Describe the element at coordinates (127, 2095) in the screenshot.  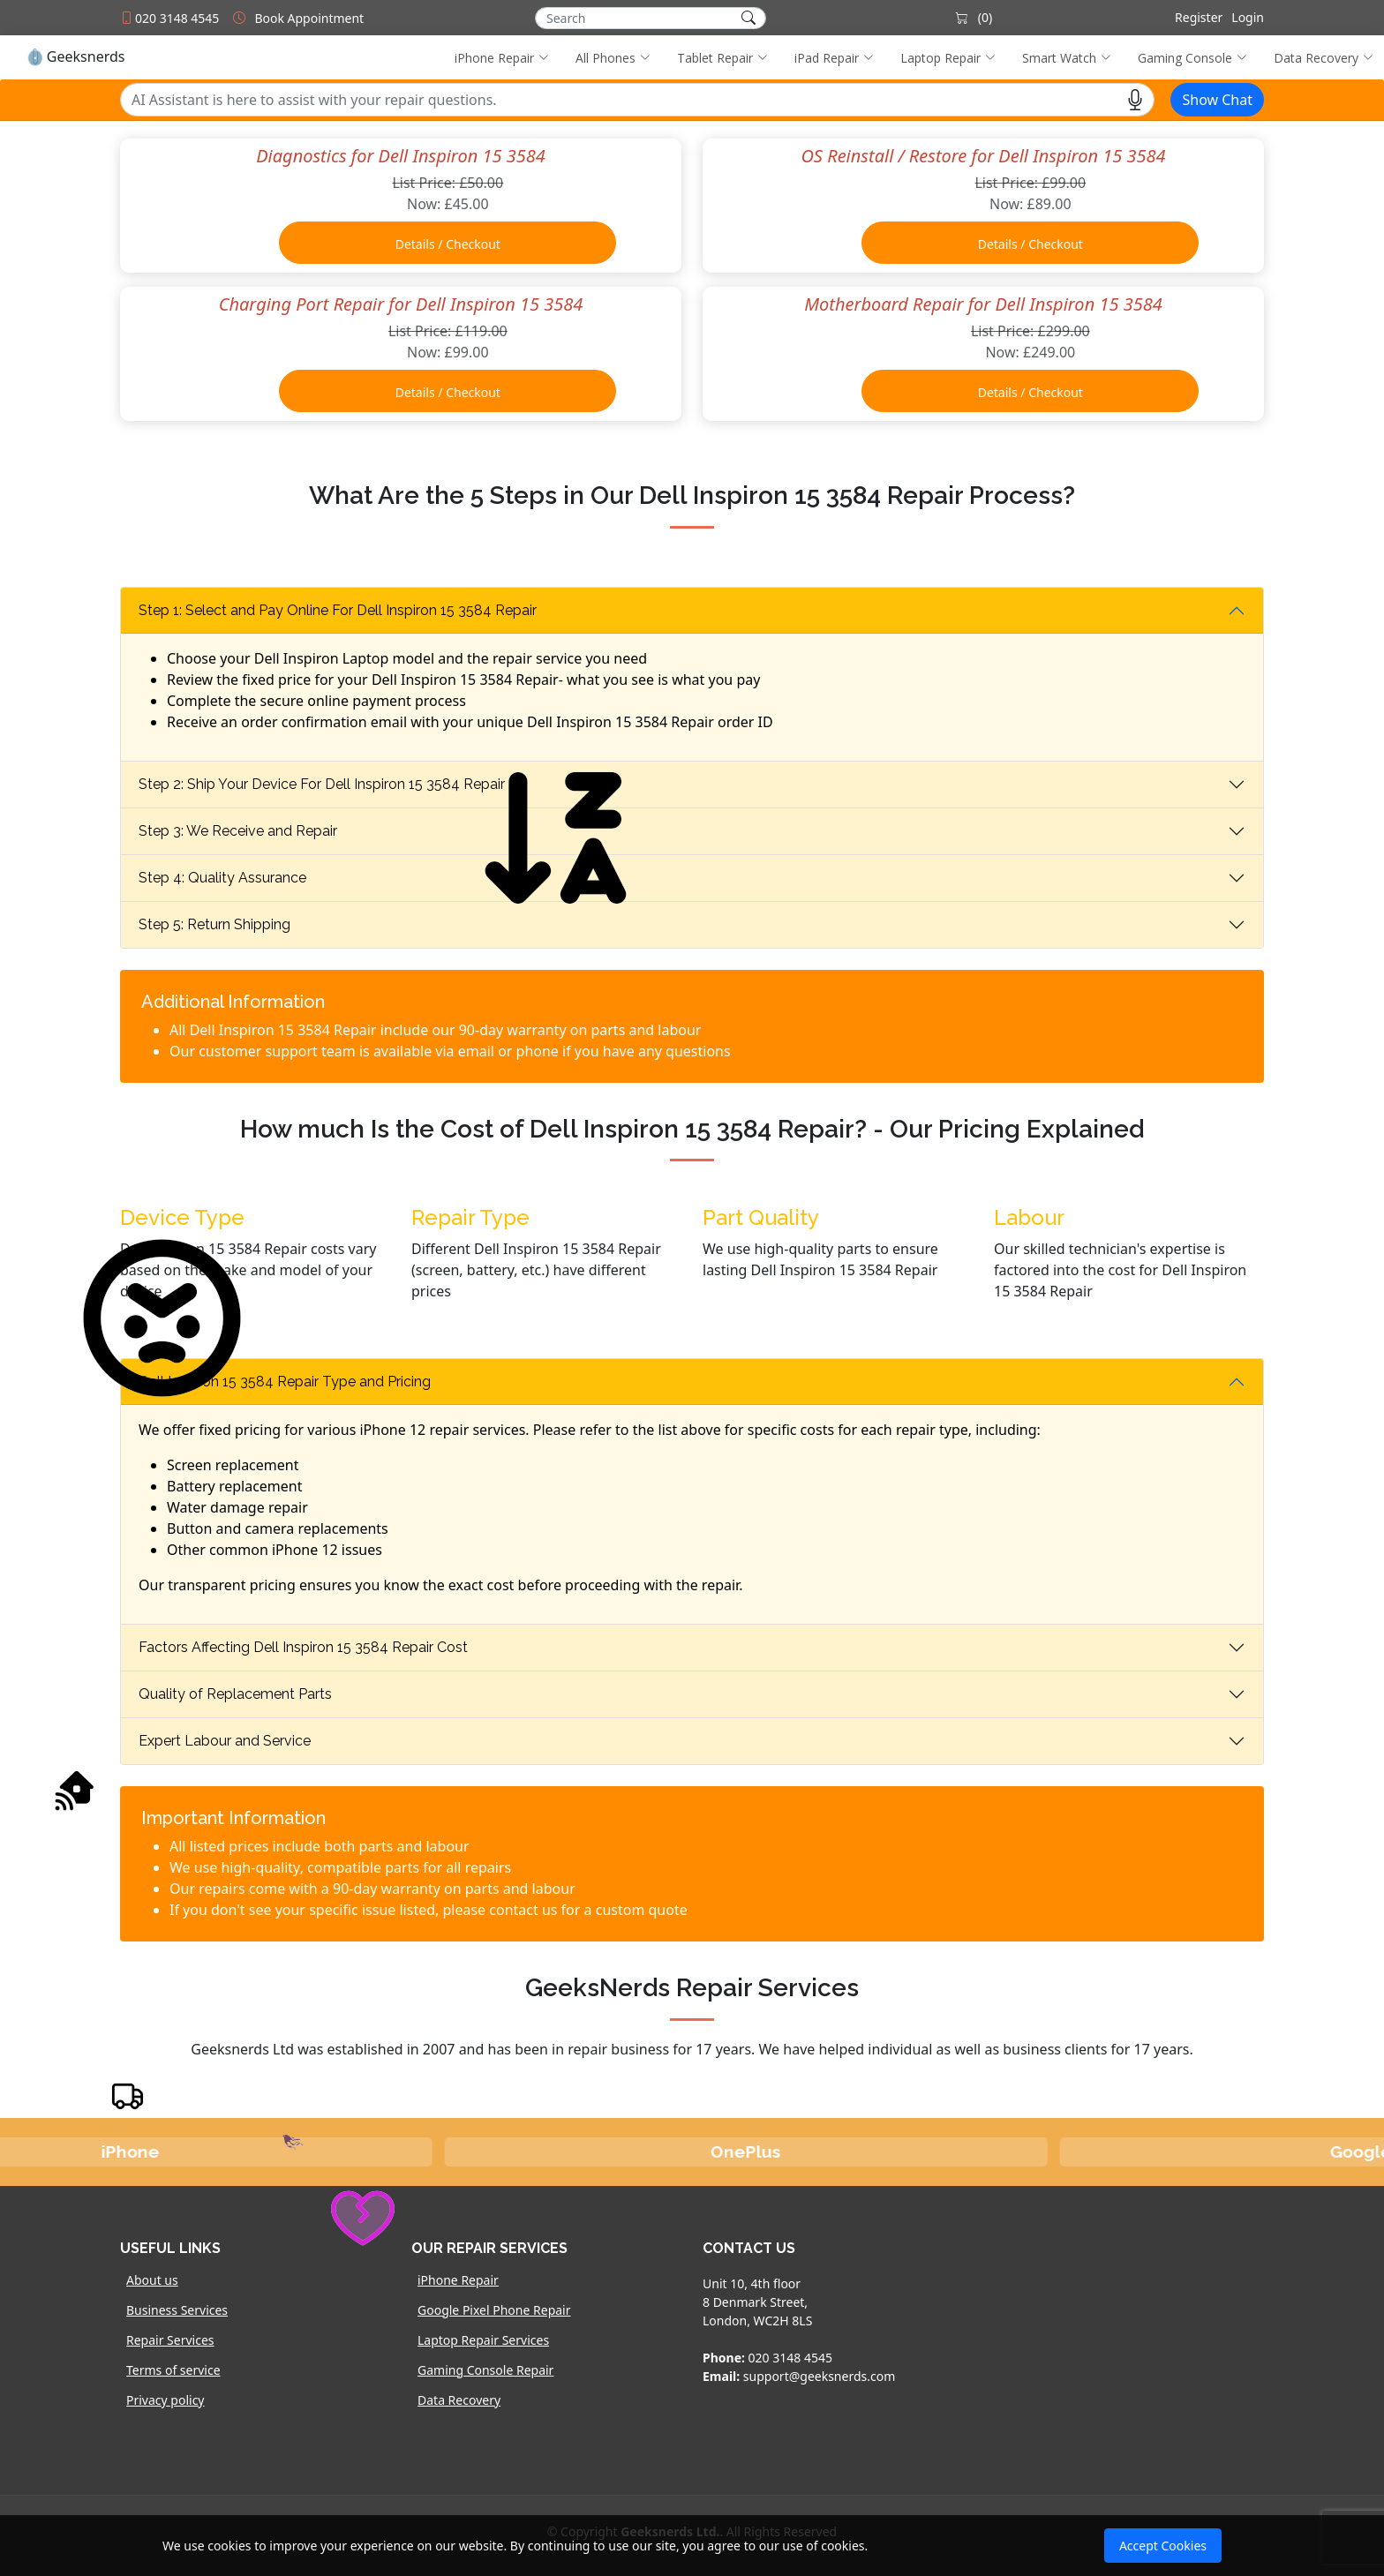
I see `track your delivery or shipment` at that location.